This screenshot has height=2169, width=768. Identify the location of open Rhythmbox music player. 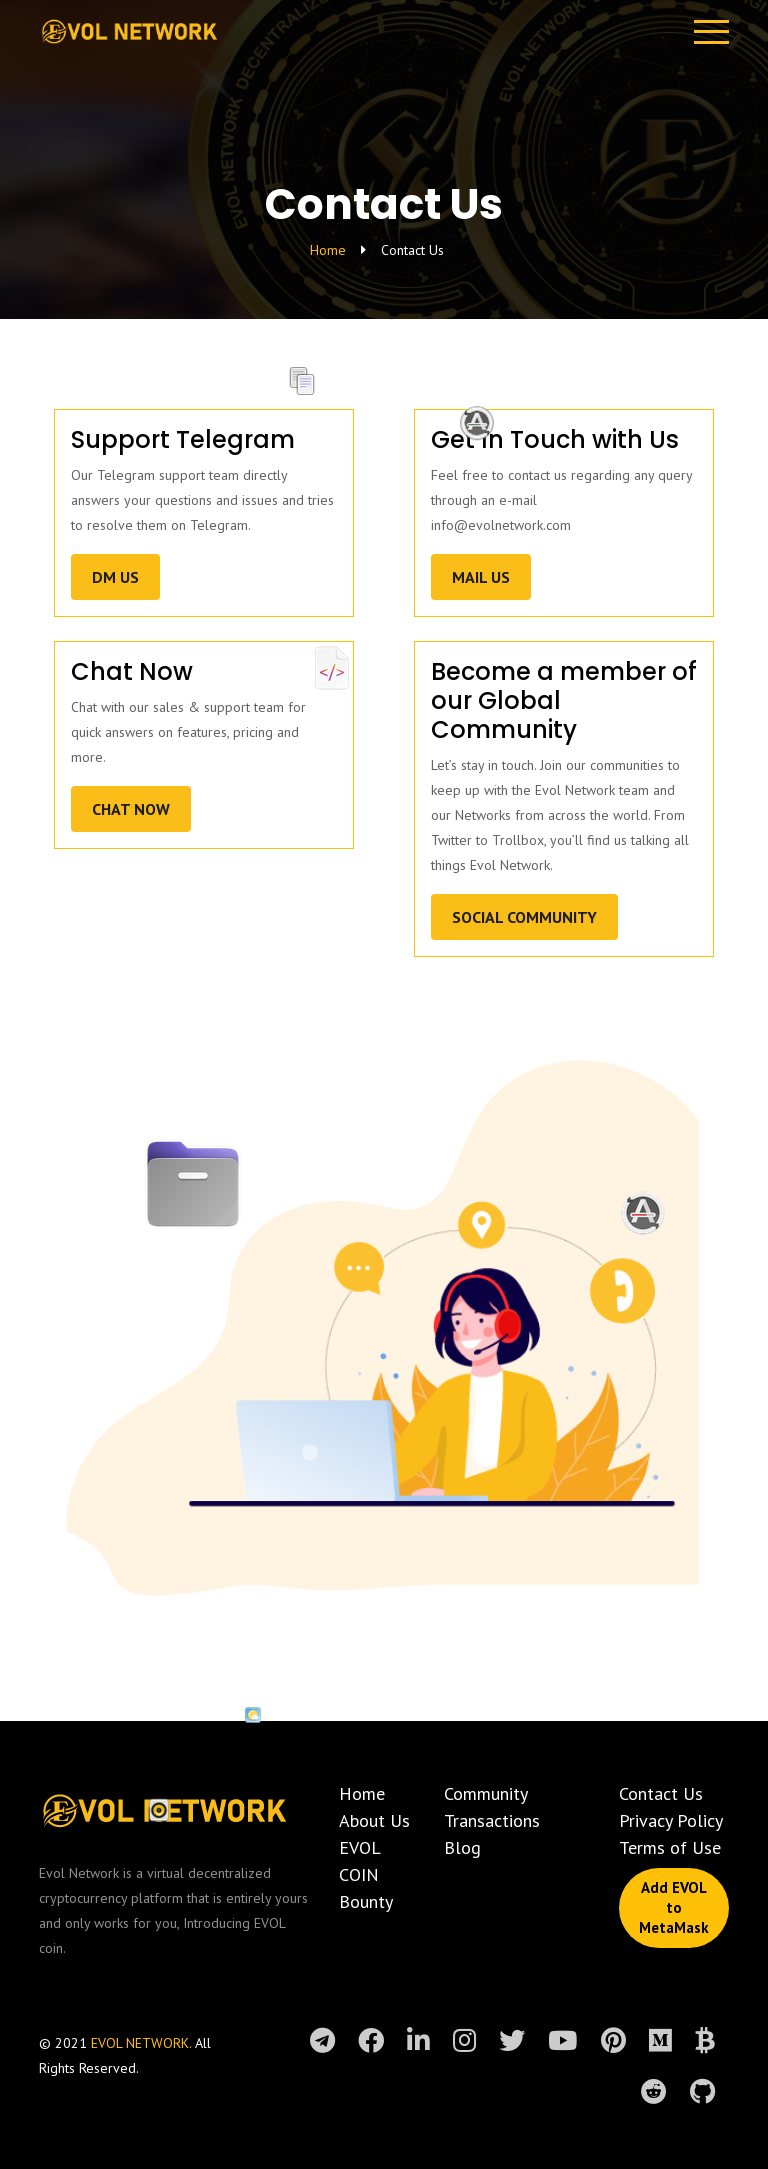
(159, 1810).